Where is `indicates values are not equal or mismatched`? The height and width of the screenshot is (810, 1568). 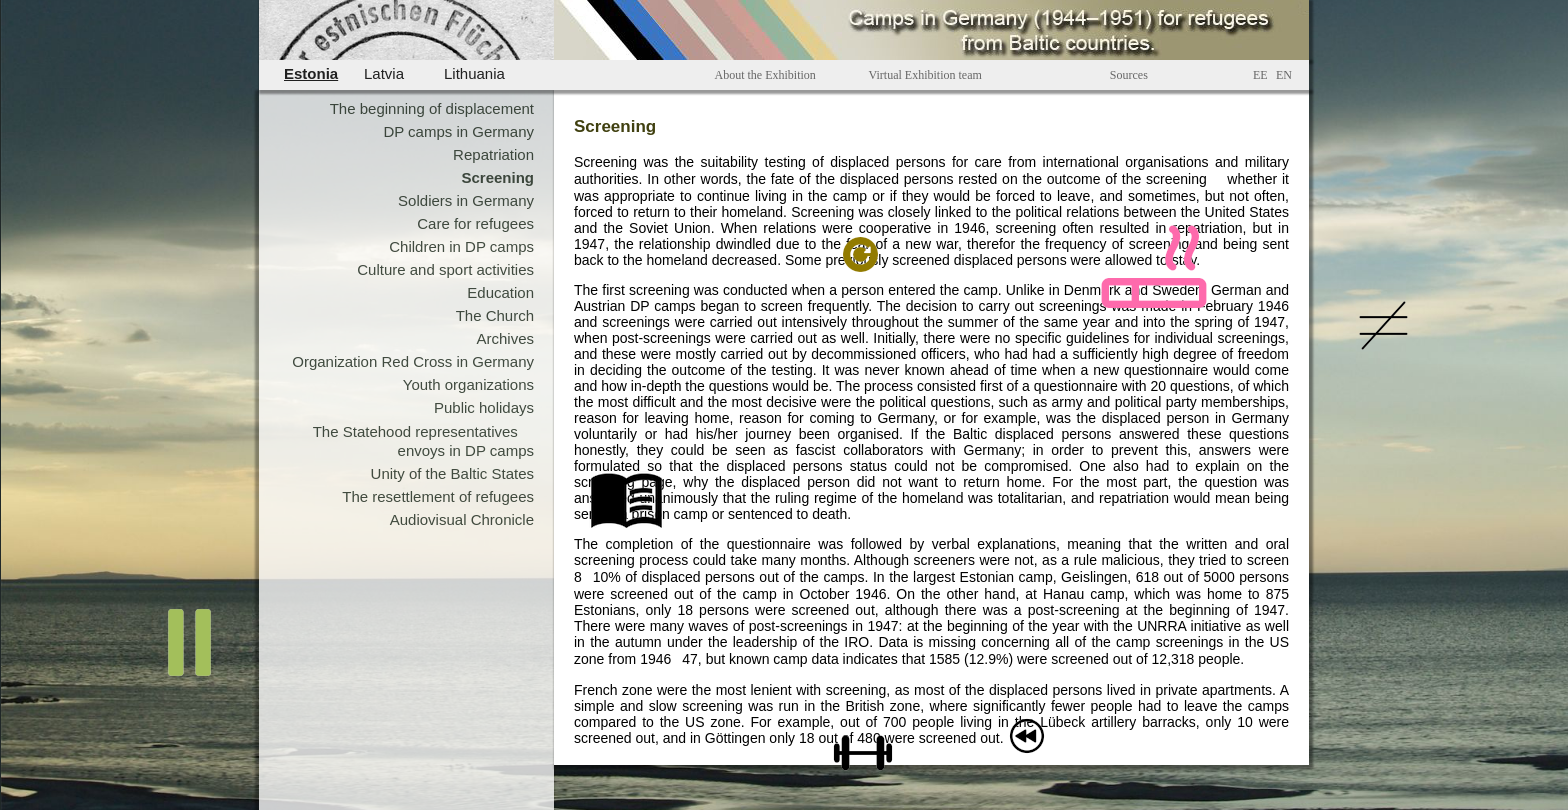 indicates values are not equal or mismatched is located at coordinates (1383, 325).